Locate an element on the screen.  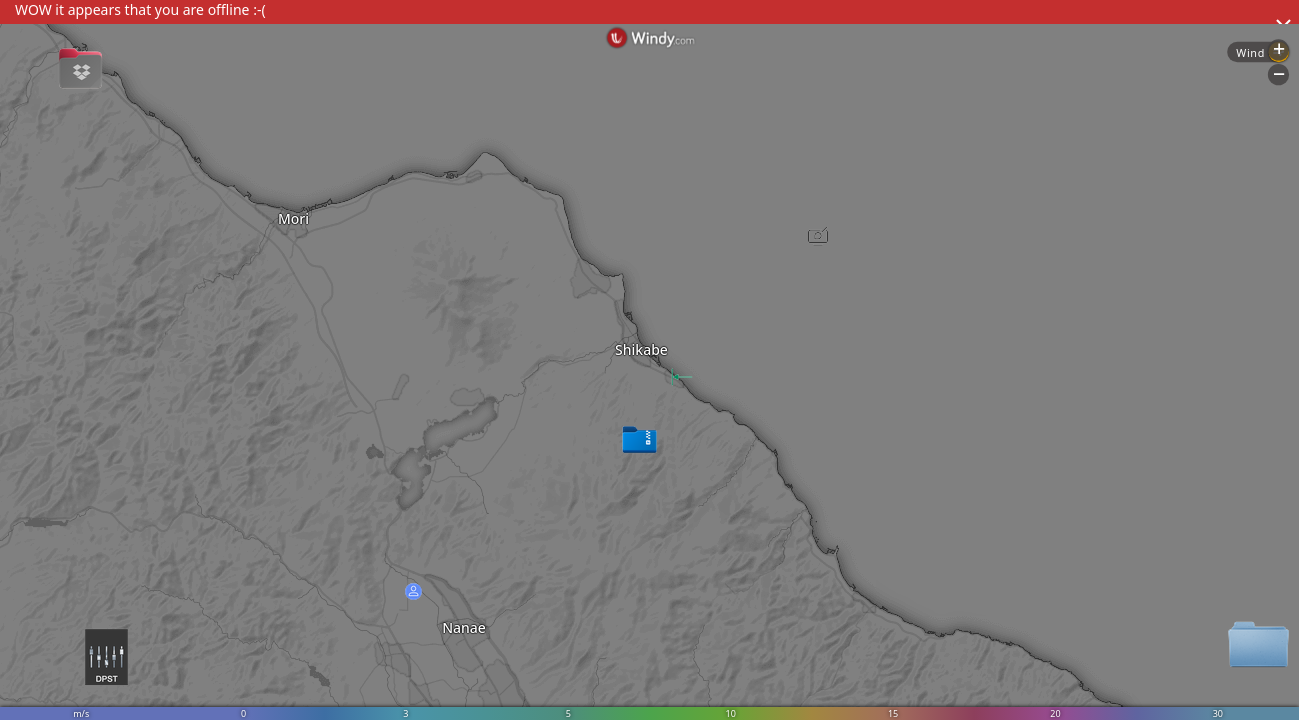
access notes or text annotations in the organizer is located at coordinates (1258, 646).